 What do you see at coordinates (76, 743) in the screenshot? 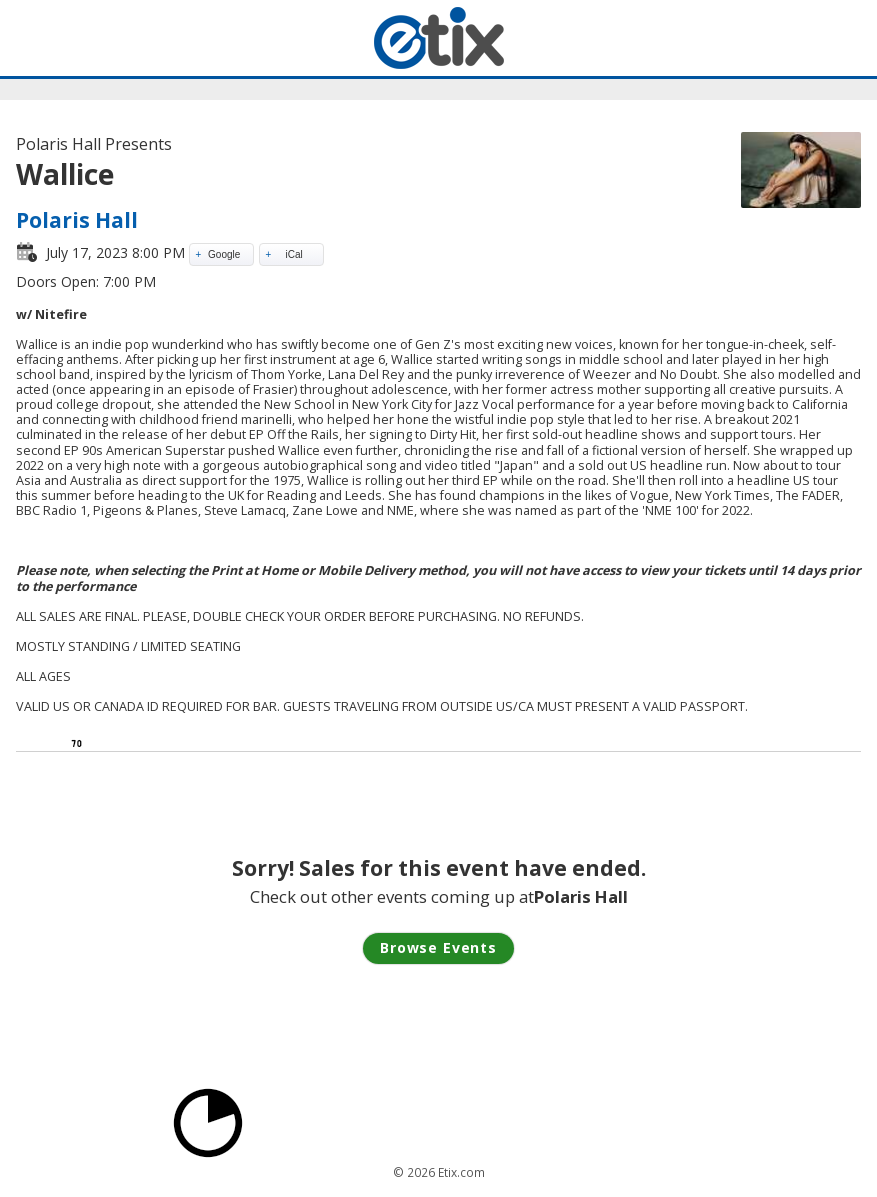
I see `indicates a count or quantity of 70` at bounding box center [76, 743].